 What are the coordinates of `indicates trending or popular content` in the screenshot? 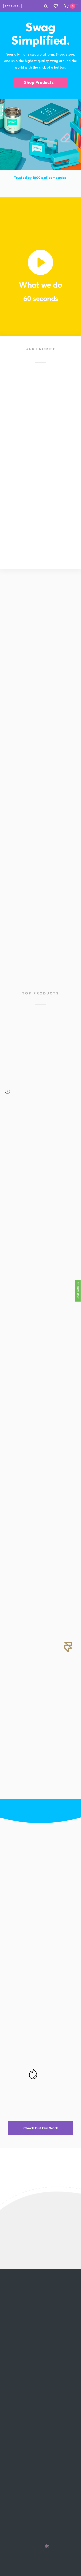 It's located at (33, 2074).